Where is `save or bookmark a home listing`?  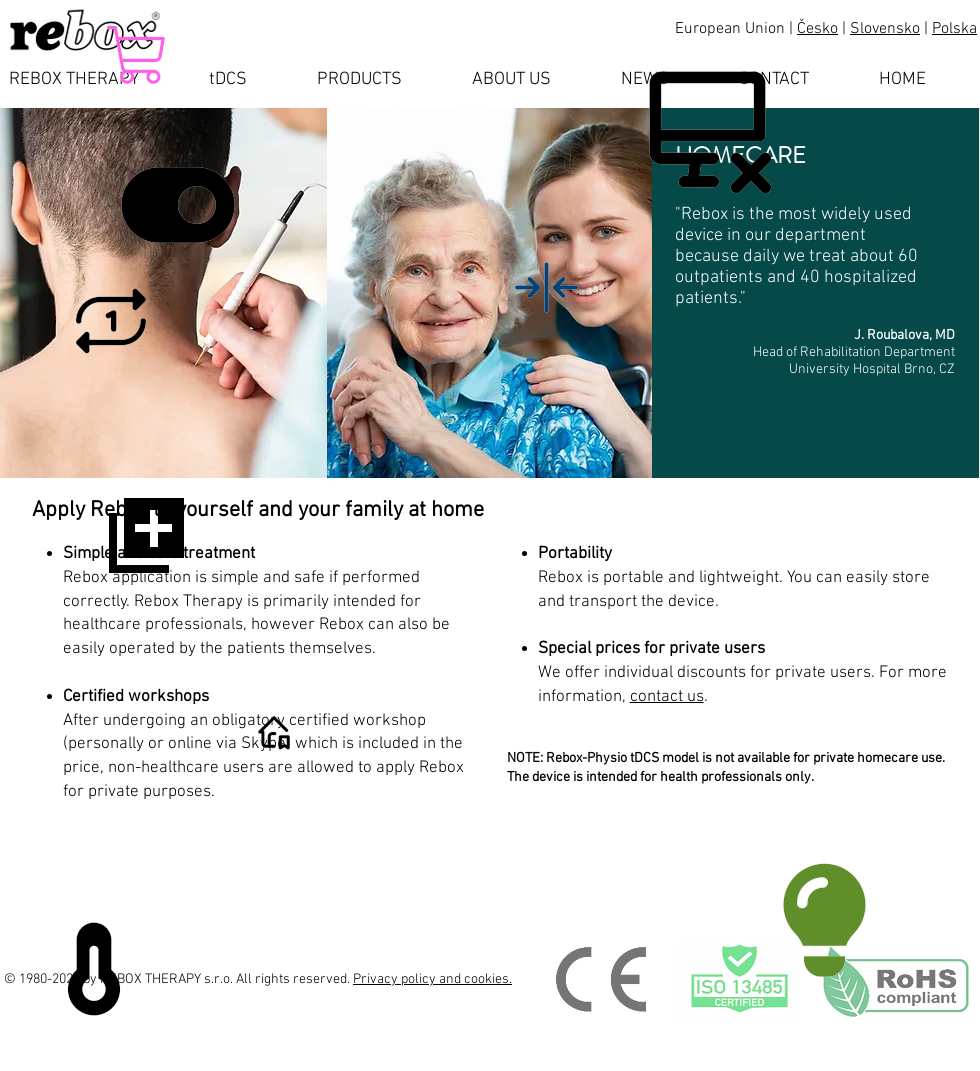 save or bookmark a home listing is located at coordinates (274, 732).